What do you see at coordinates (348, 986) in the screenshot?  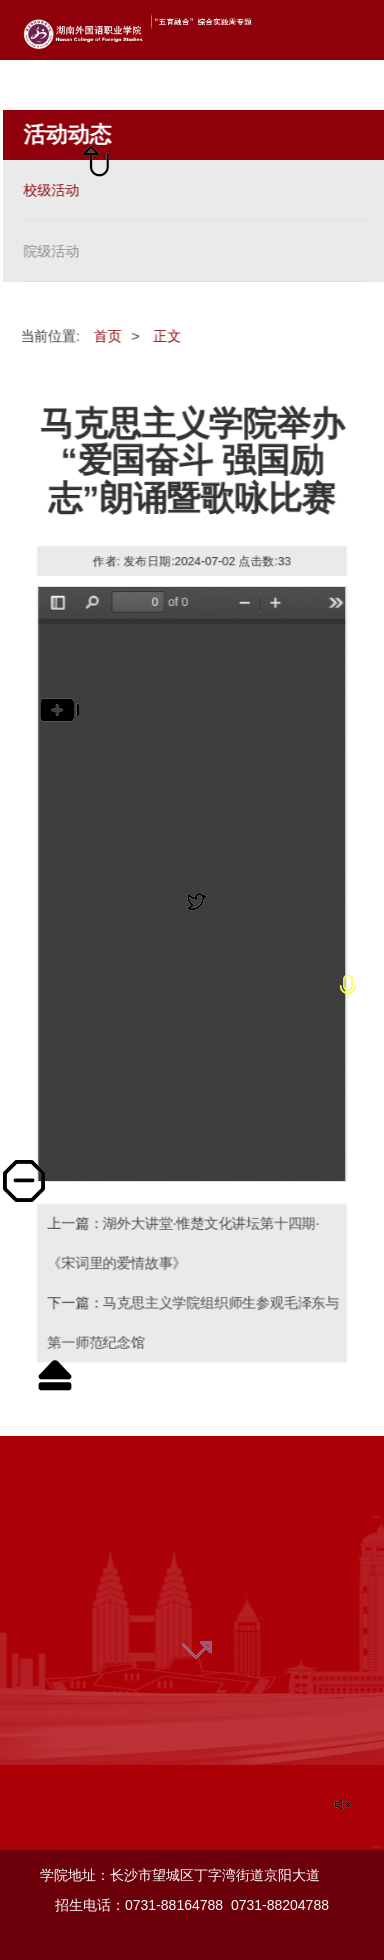 I see `tap to start voice recording` at bounding box center [348, 986].